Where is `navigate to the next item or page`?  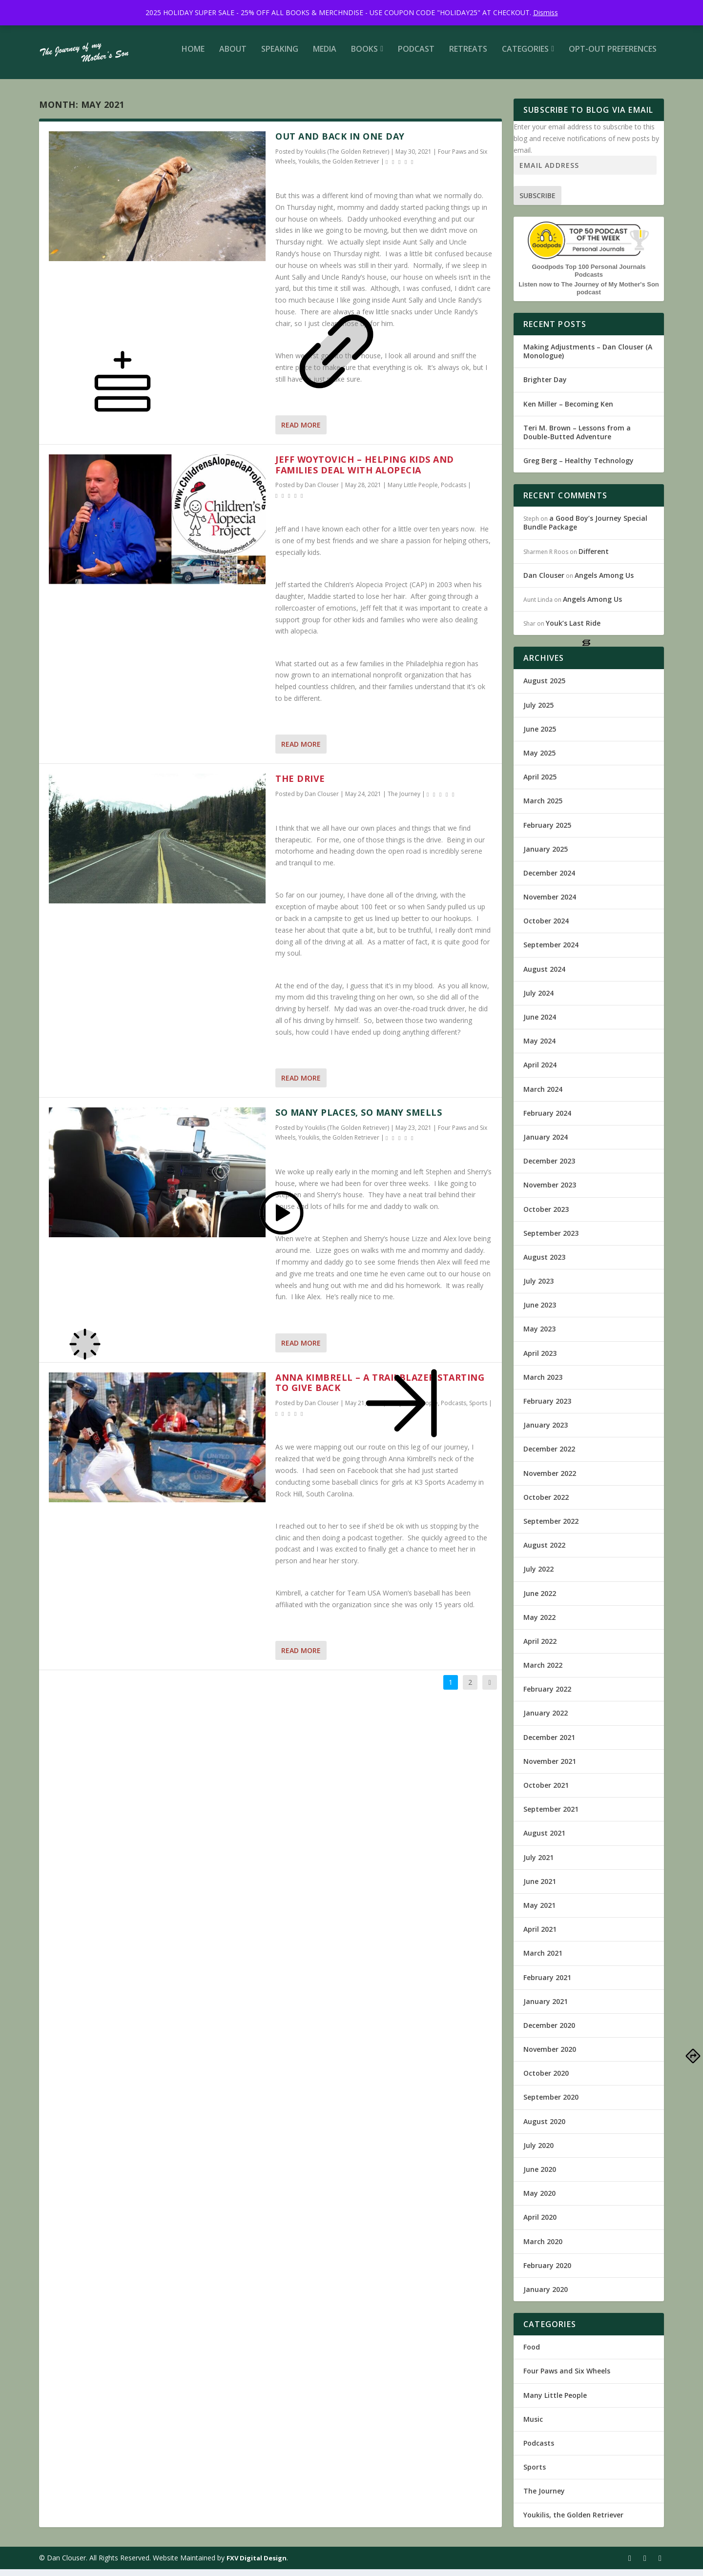
navigate to the next item or page is located at coordinates (403, 1403).